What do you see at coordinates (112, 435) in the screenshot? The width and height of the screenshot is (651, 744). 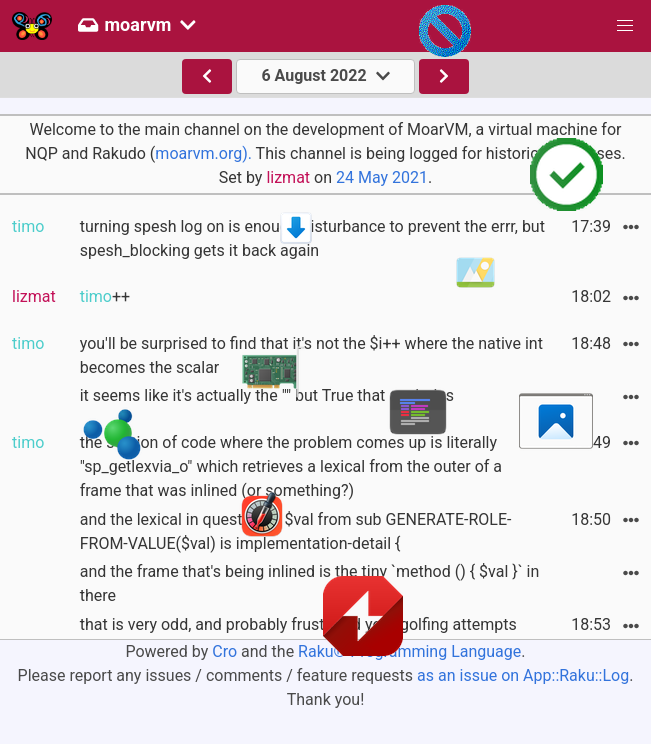 I see `indicates file or folder is shared with homegroup network` at bounding box center [112, 435].